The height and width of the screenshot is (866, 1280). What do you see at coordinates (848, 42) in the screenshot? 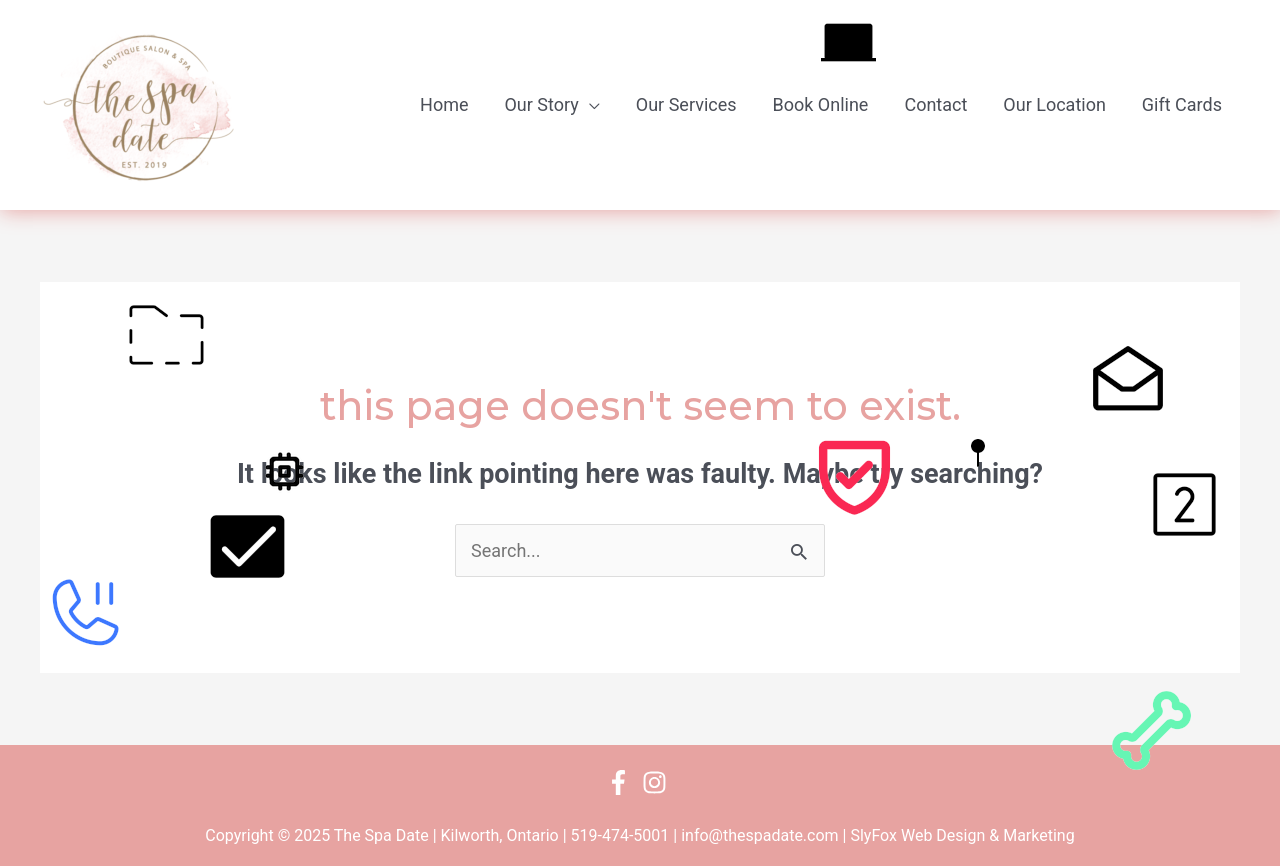
I see `switch to desktop view` at bounding box center [848, 42].